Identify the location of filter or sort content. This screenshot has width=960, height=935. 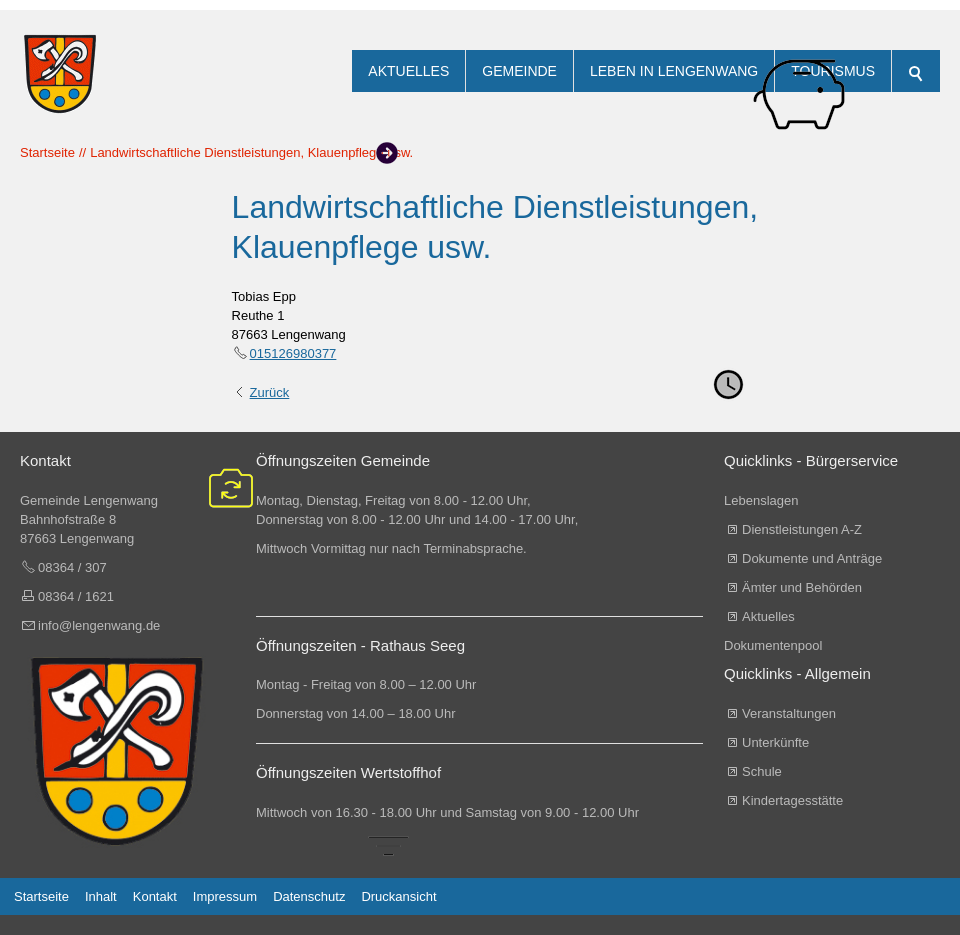
(388, 844).